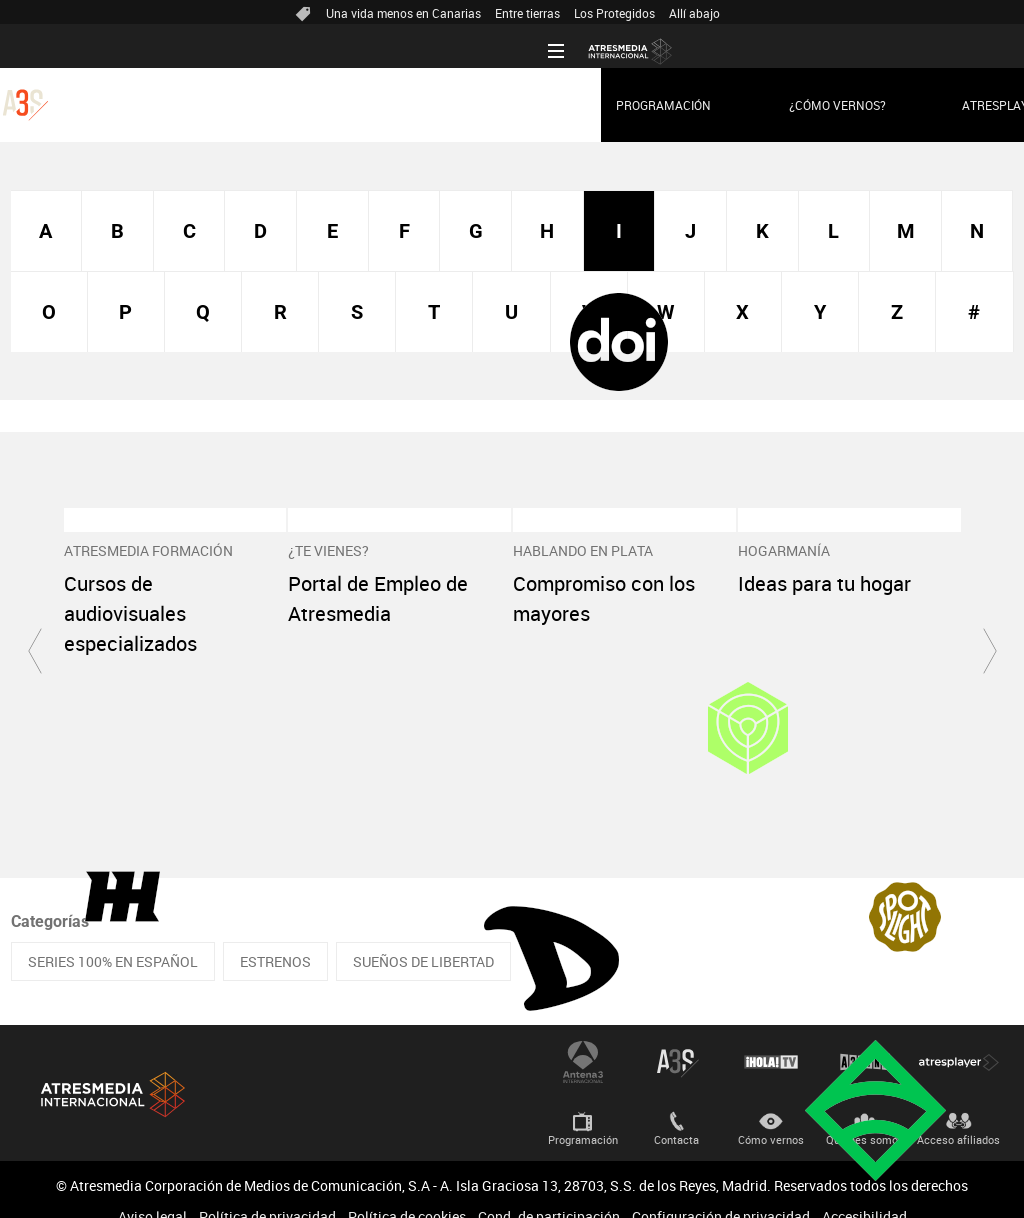 Image resolution: width=1024 pixels, height=1218 pixels. I want to click on spotlight app logo, so click(905, 917).